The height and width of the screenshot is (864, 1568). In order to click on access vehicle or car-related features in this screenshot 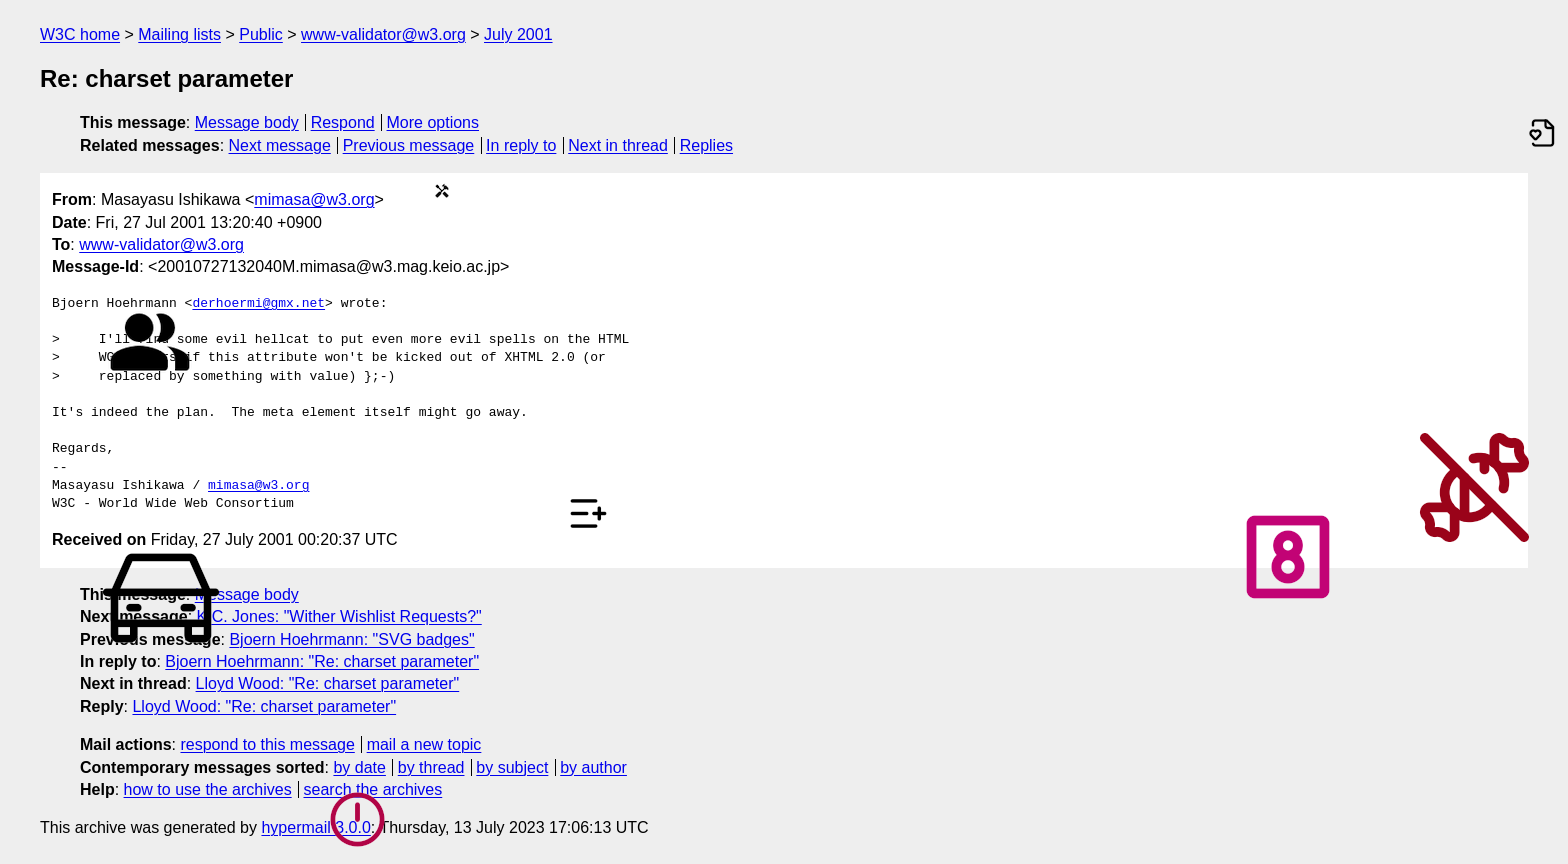, I will do `click(161, 600)`.